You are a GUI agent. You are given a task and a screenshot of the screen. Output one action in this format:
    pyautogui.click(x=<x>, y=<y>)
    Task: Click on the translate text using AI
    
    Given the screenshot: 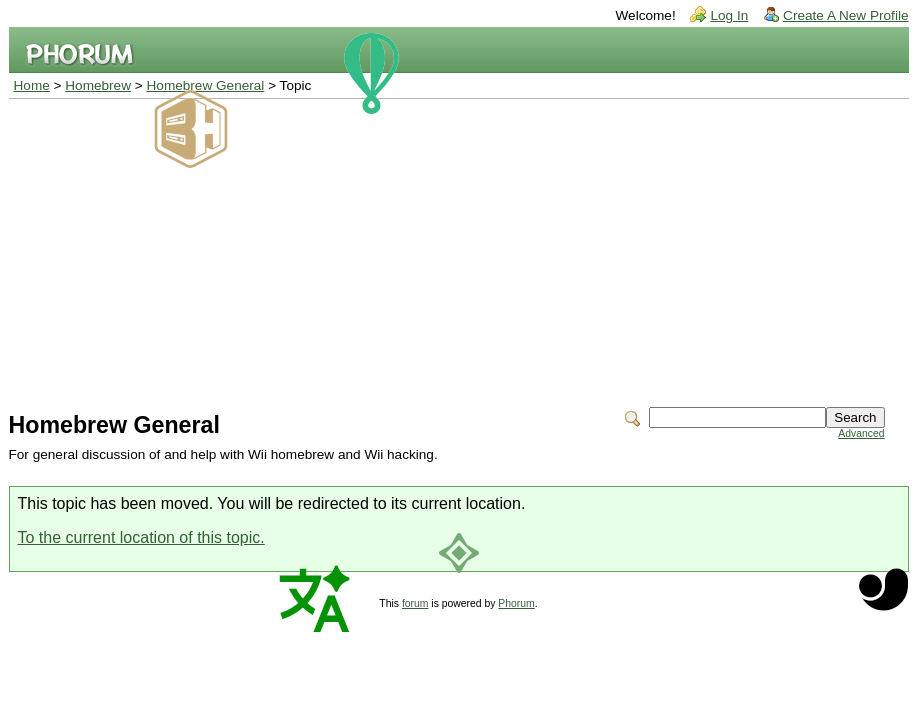 What is the action you would take?
    pyautogui.click(x=313, y=602)
    